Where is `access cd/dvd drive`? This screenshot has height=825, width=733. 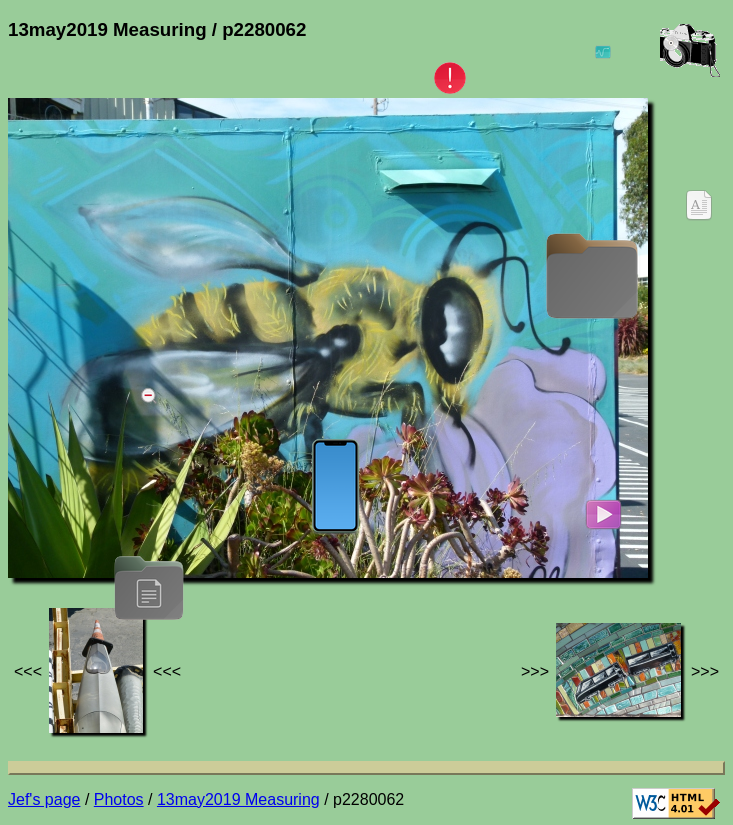
access cd/dvd drive is located at coordinates (671, 43).